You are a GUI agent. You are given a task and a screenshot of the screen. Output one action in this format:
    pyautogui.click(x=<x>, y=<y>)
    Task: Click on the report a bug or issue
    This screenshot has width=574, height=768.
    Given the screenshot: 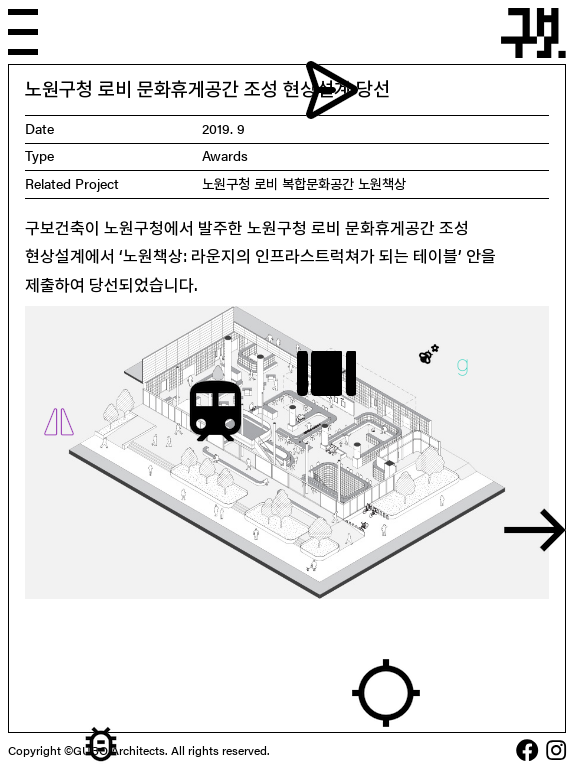 What is the action you would take?
    pyautogui.click(x=101, y=744)
    